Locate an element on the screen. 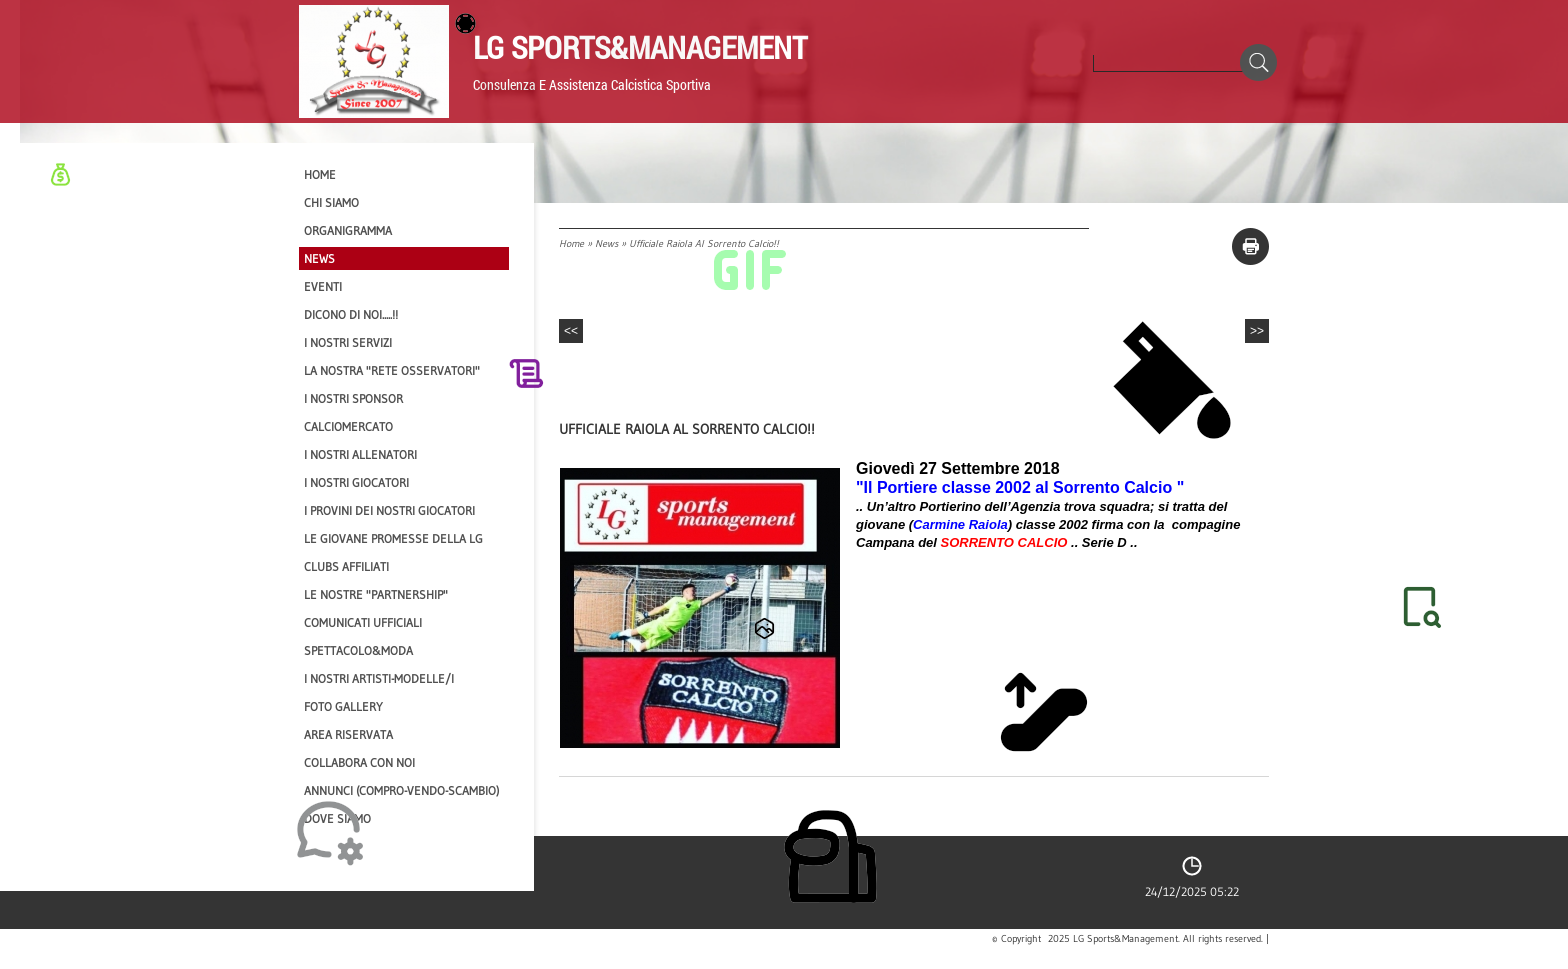 This screenshot has height=969, width=1568. indicates loading or processing in progress is located at coordinates (465, 23).